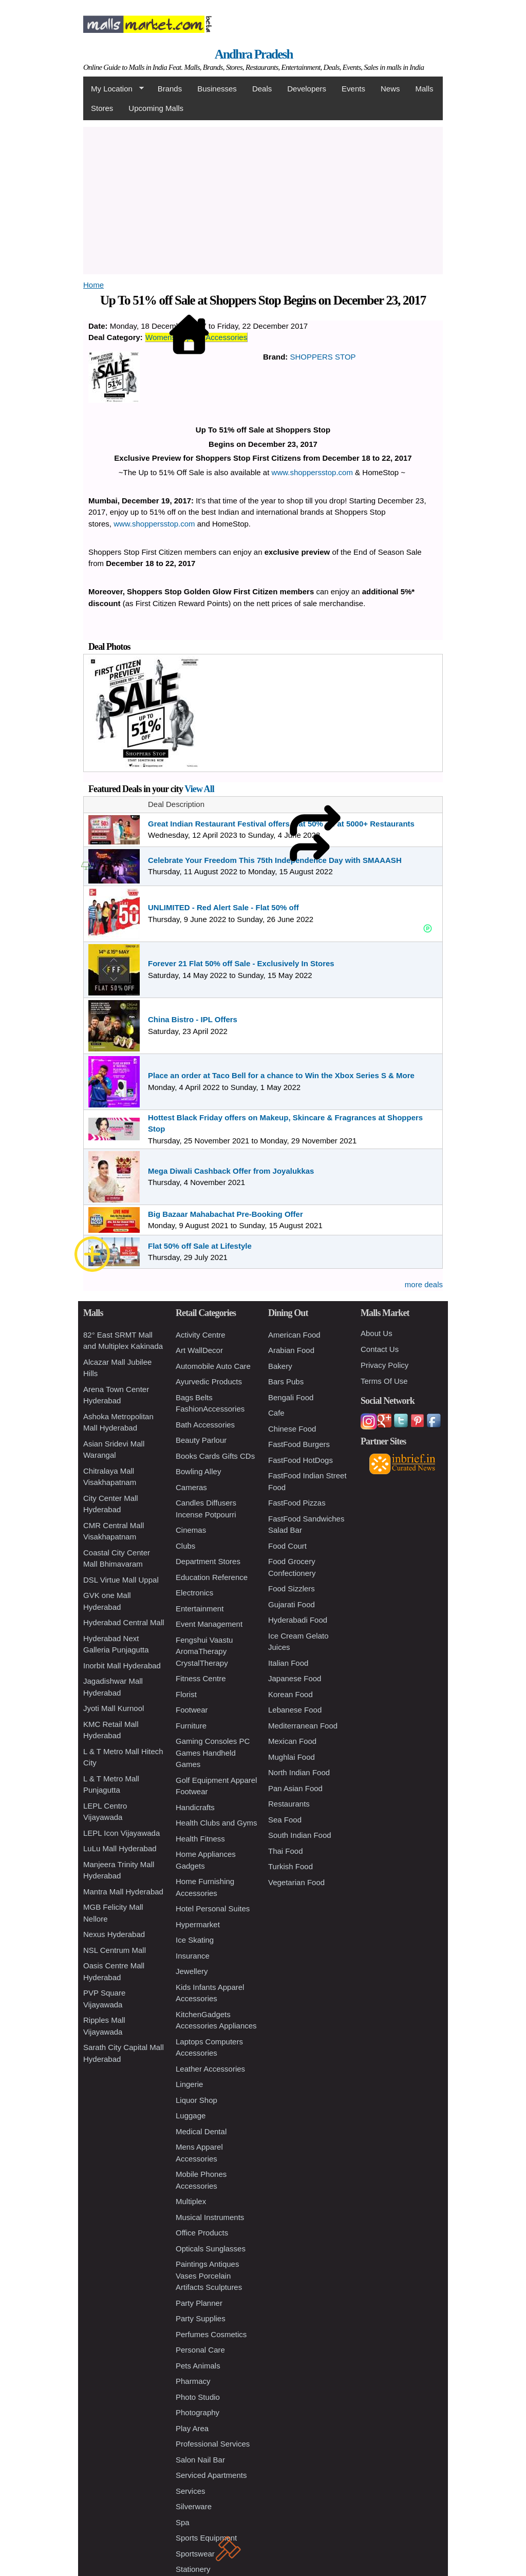  What do you see at coordinates (92, 1254) in the screenshot?
I see `add a new item` at bounding box center [92, 1254].